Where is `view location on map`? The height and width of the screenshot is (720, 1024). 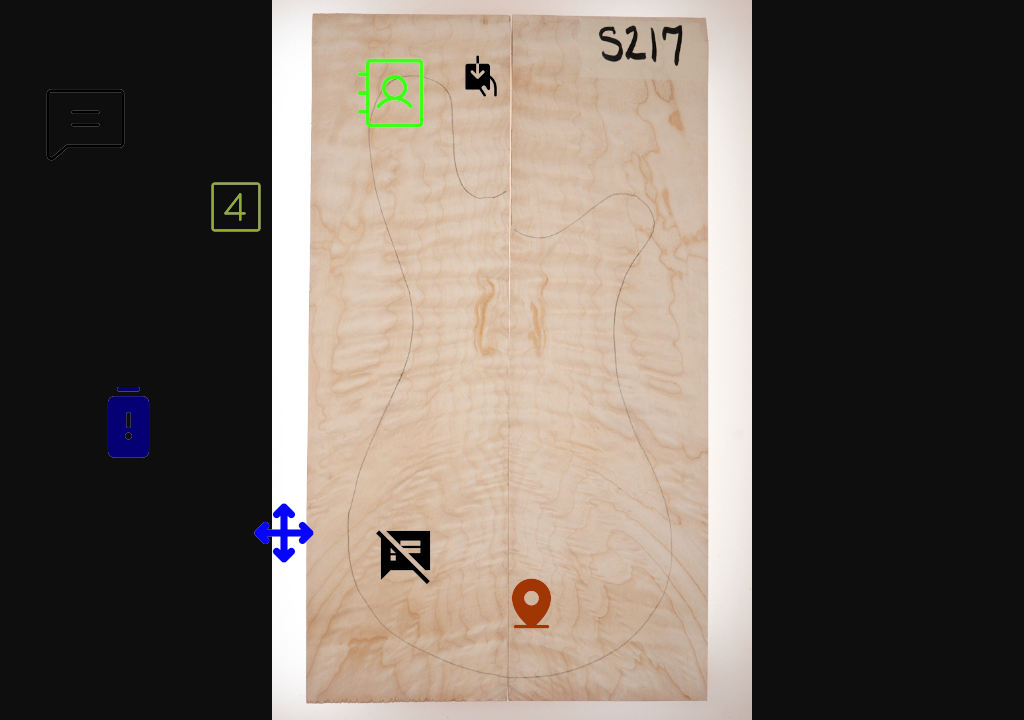 view location on map is located at coordinates (531, 603).